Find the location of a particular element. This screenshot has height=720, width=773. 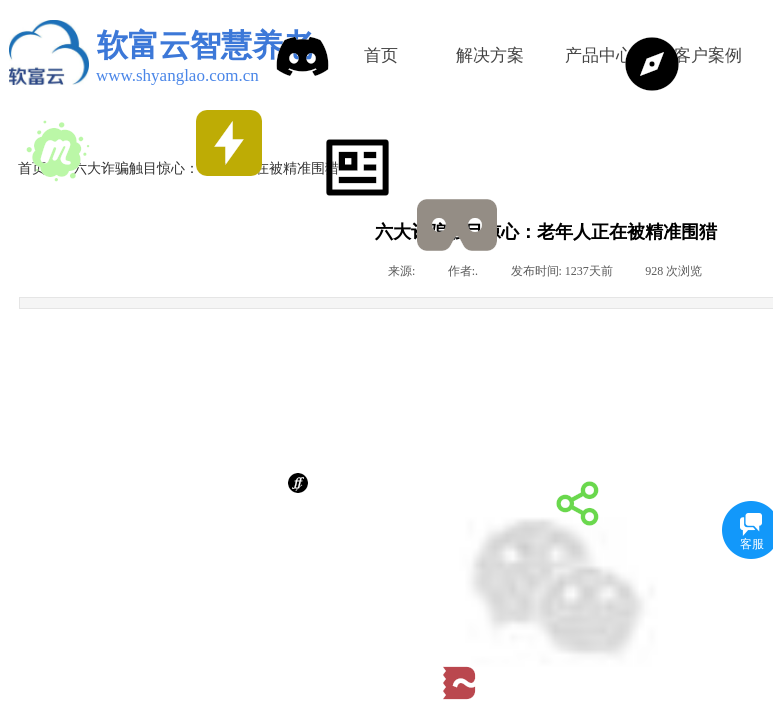

view your profile is located at coordinates (357, 167).